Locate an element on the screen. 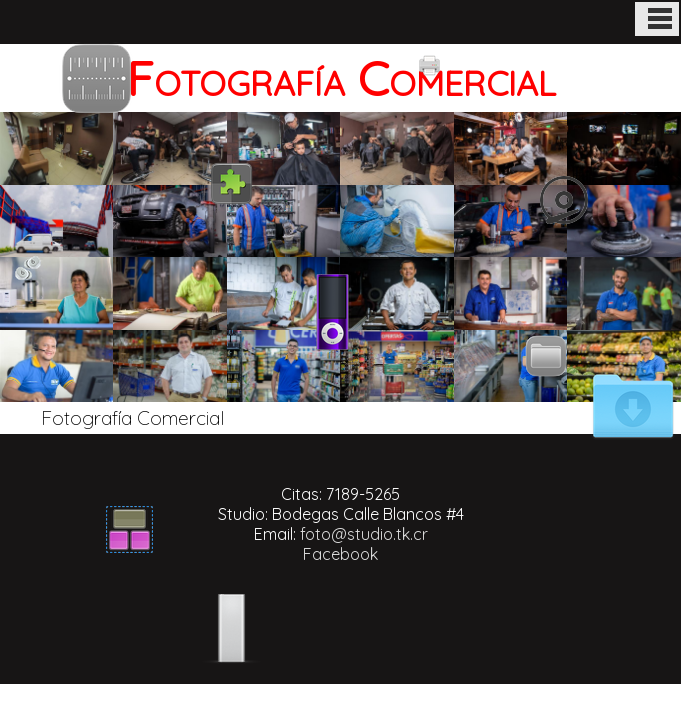  browse or manage system add-ons is located at coordinates (231, 183).